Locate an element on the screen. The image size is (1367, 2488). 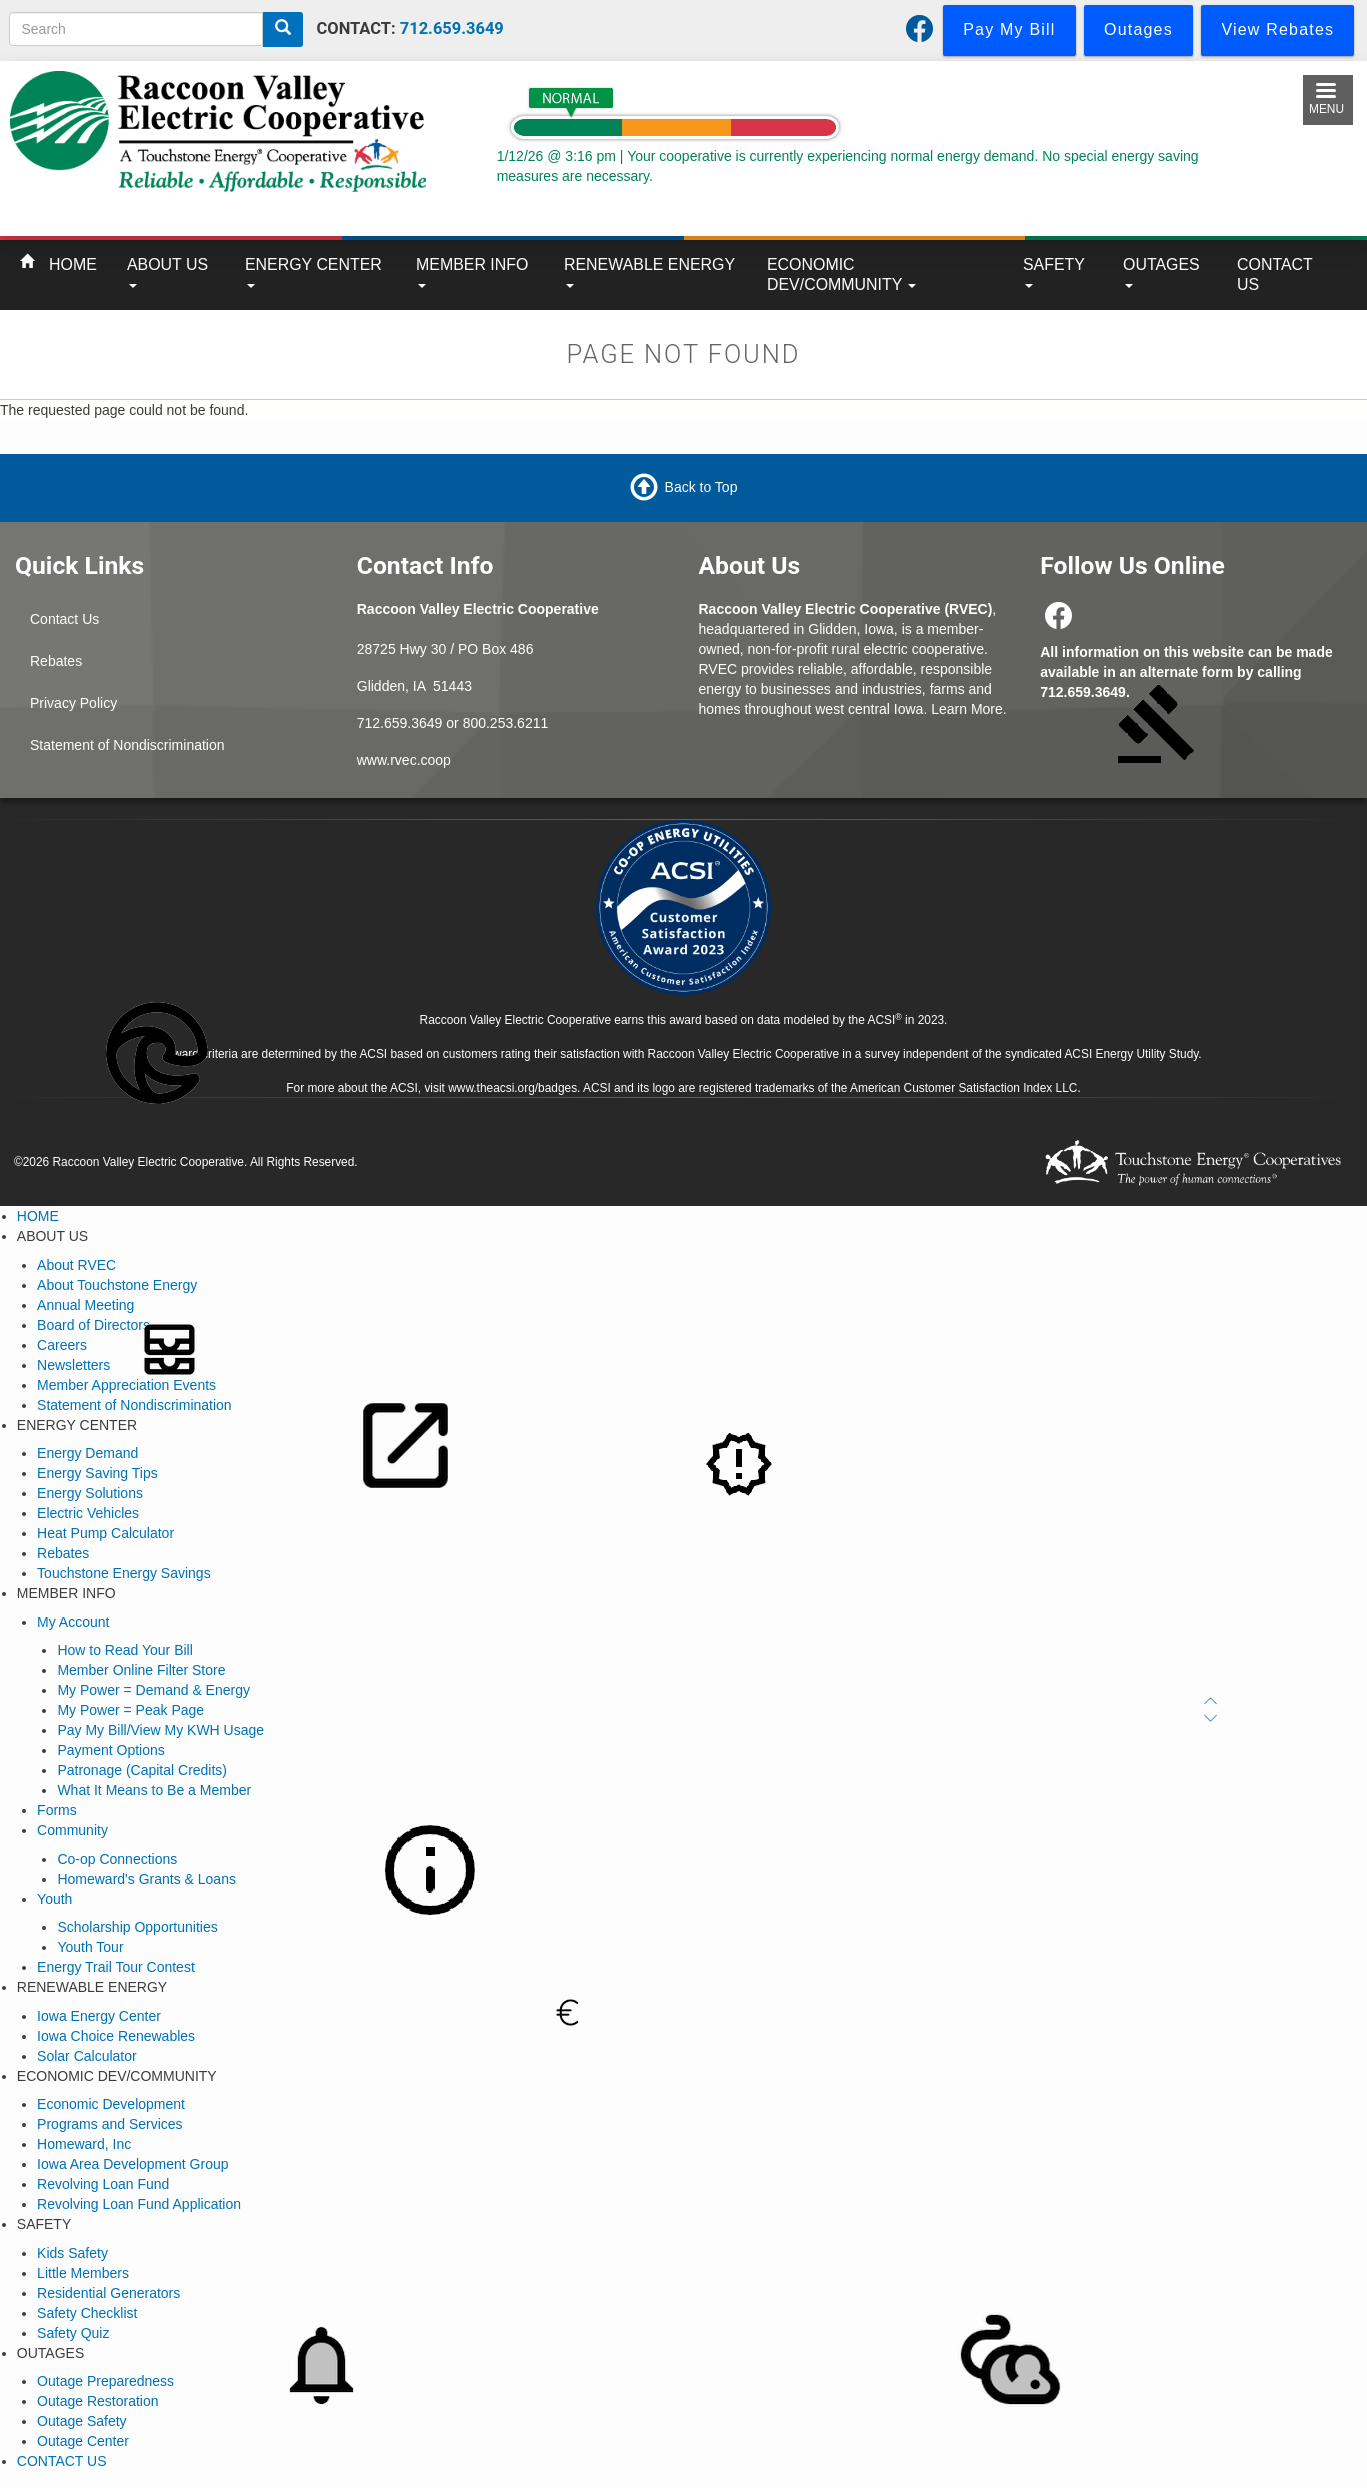
view all inboxes in one place is located at coordinates (169, 1349).